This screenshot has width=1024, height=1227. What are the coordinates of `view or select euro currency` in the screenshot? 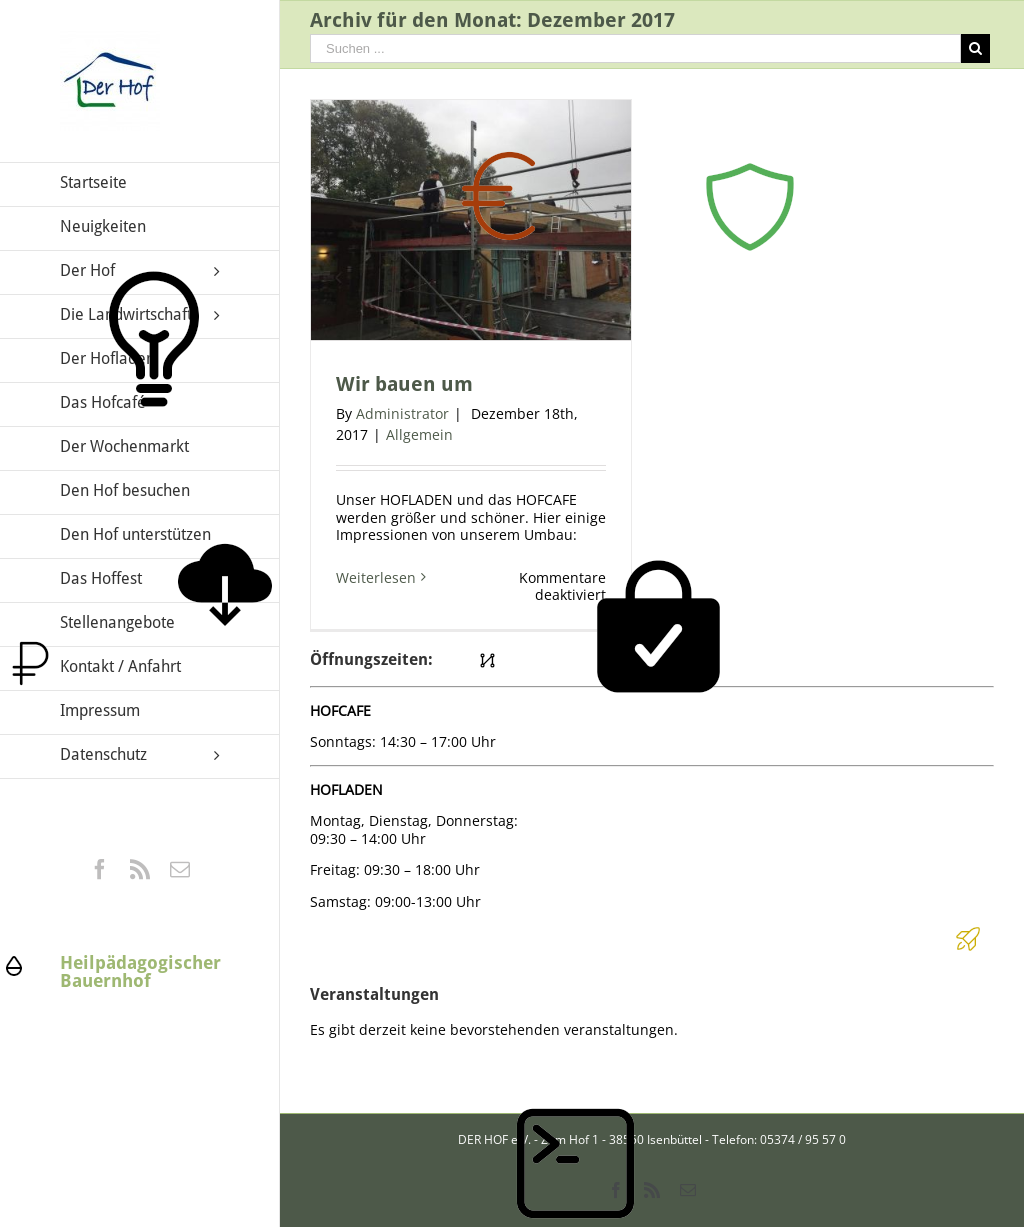 It's located at (506, 196).